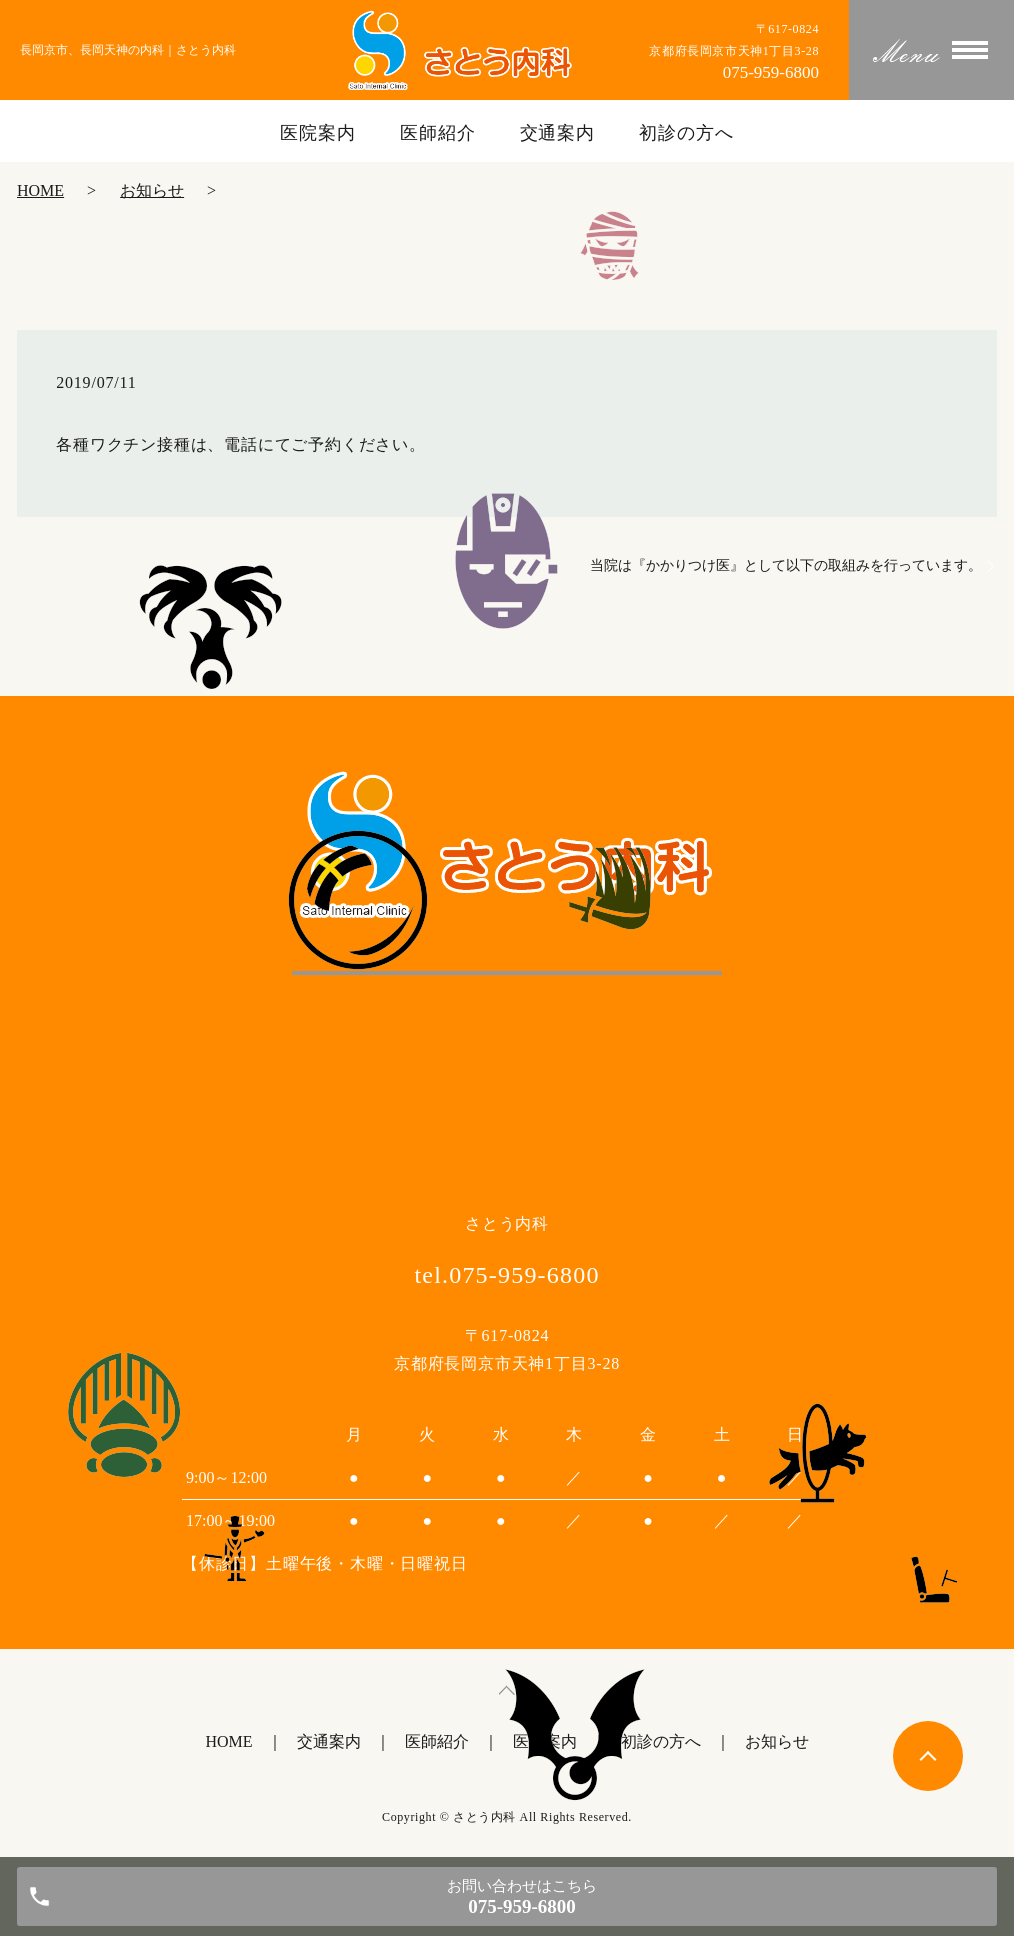 Image resolution: width=1014 pixels, height=1936 pixels. What do you see at coordinates (503, 561) in the screenshot?
I see `access cyborg or android character options` at bounding box center [503, 561].